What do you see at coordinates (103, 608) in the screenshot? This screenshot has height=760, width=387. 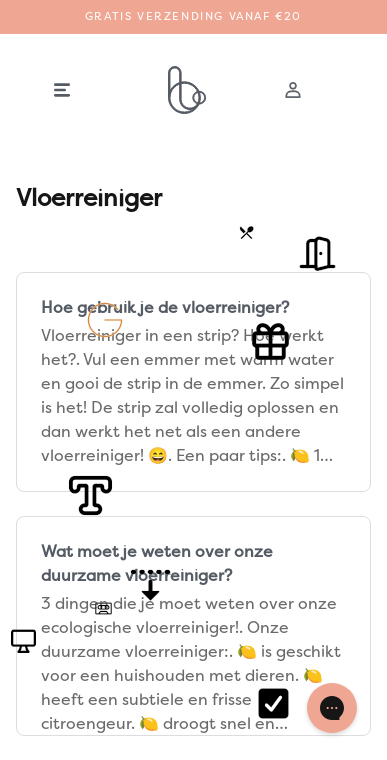 I see `access audio recordings or voice memos` at bounding box center [103, 608].